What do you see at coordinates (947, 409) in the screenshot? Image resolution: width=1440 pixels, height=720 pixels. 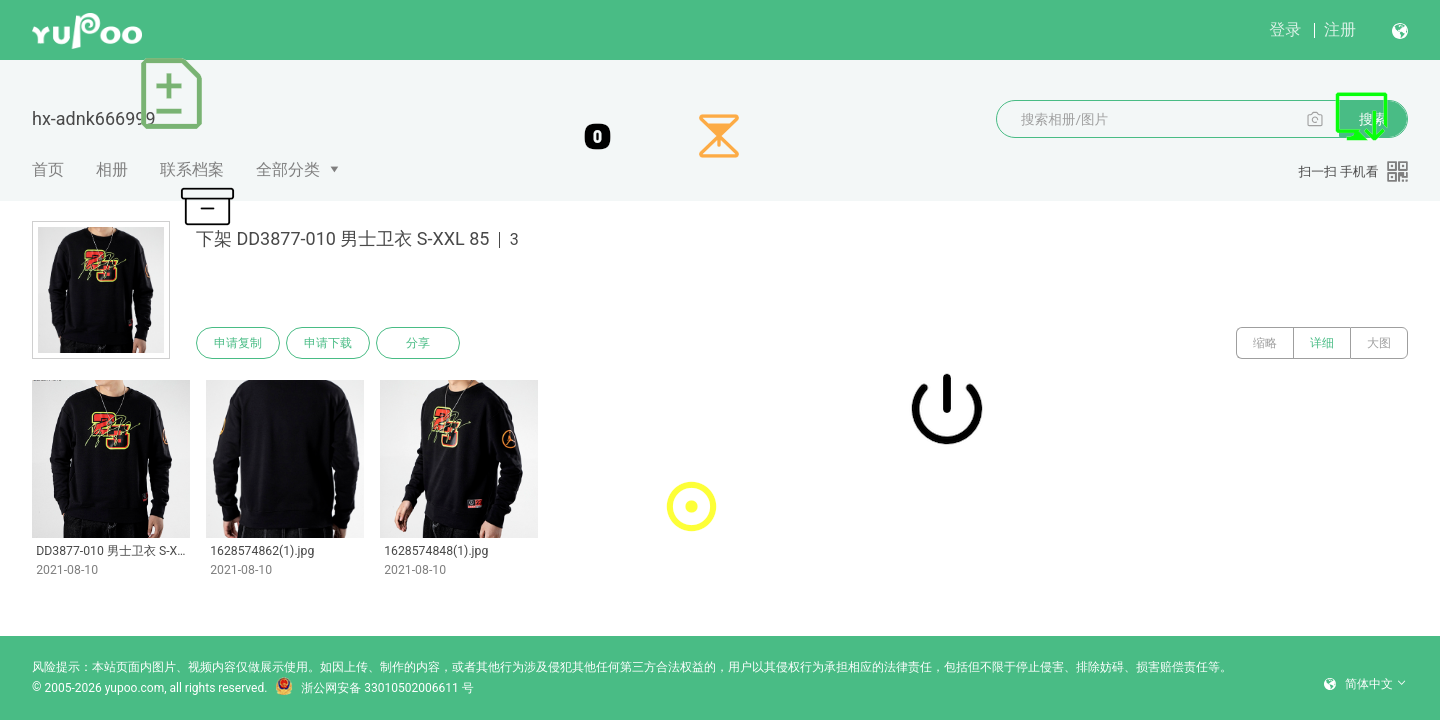 I see `power on or off the device` at bounding box center [947, 409].